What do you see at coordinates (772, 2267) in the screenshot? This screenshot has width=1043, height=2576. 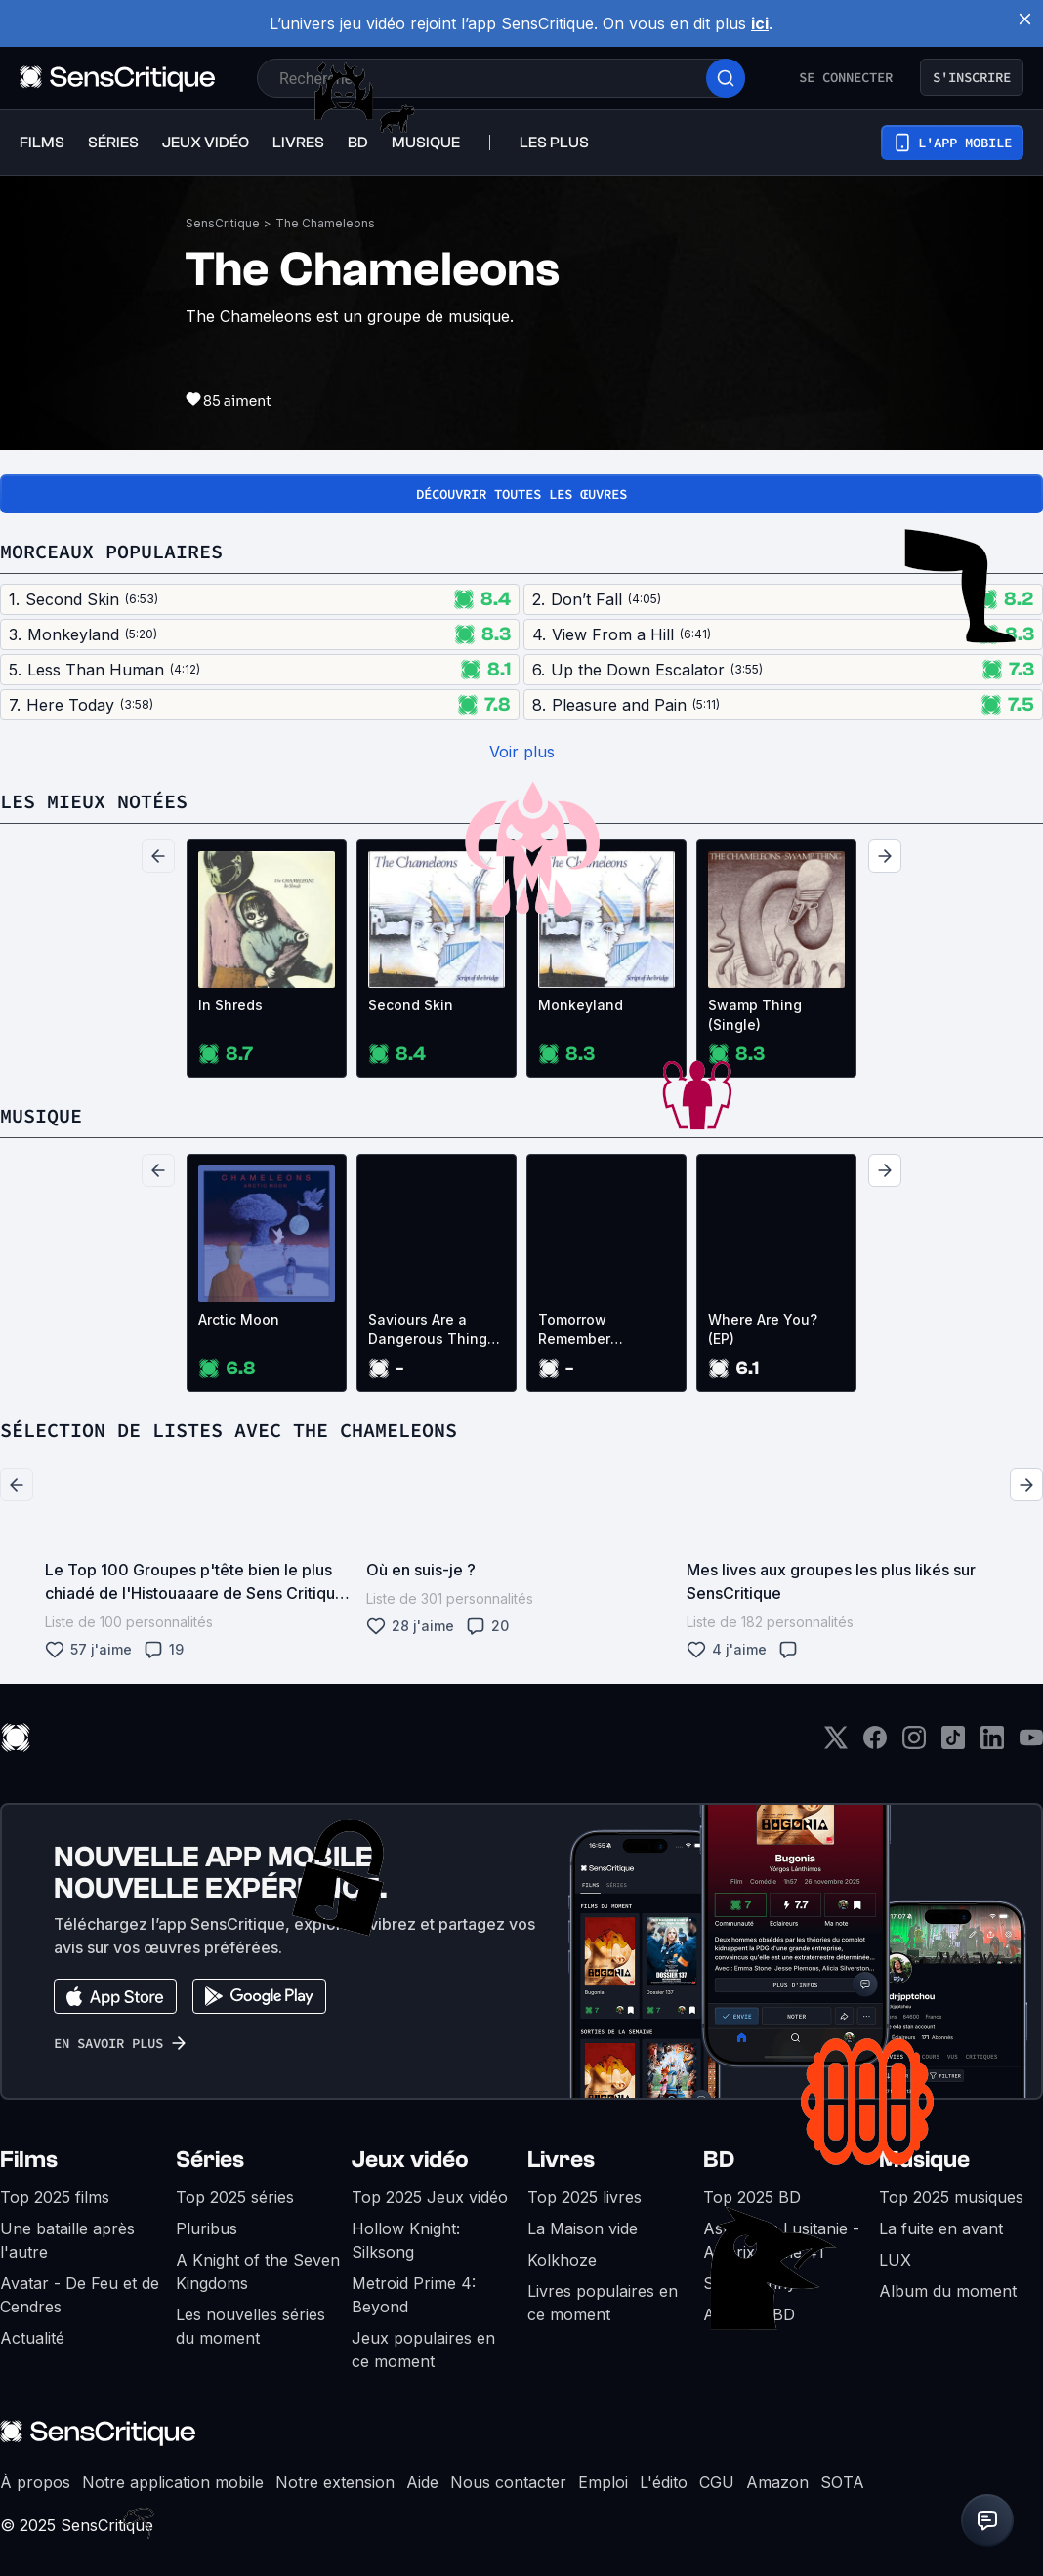 I see `share to twitter` at bounding box center [772, 2267].